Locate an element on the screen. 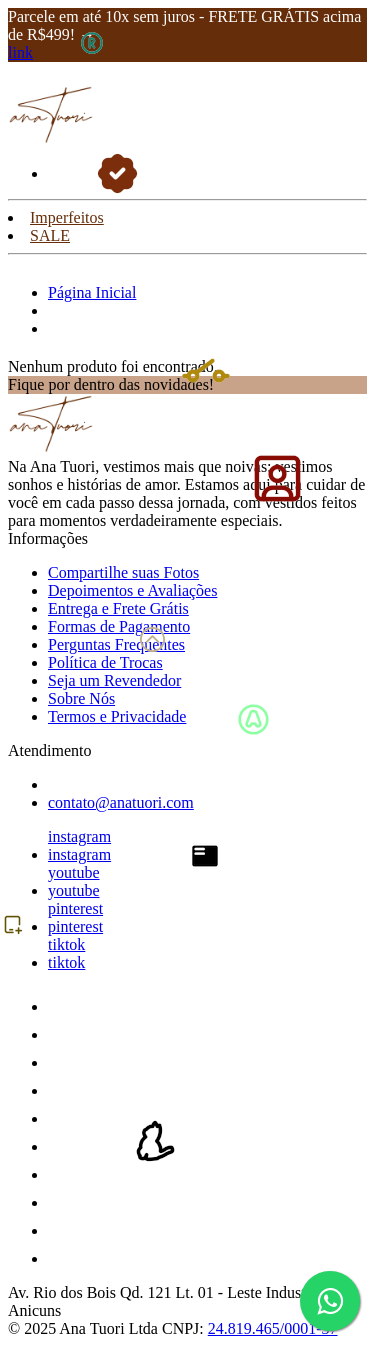 The height and width of the screenshot is (1346, 375). scroll to top of page is located at coordinates (152, 639).